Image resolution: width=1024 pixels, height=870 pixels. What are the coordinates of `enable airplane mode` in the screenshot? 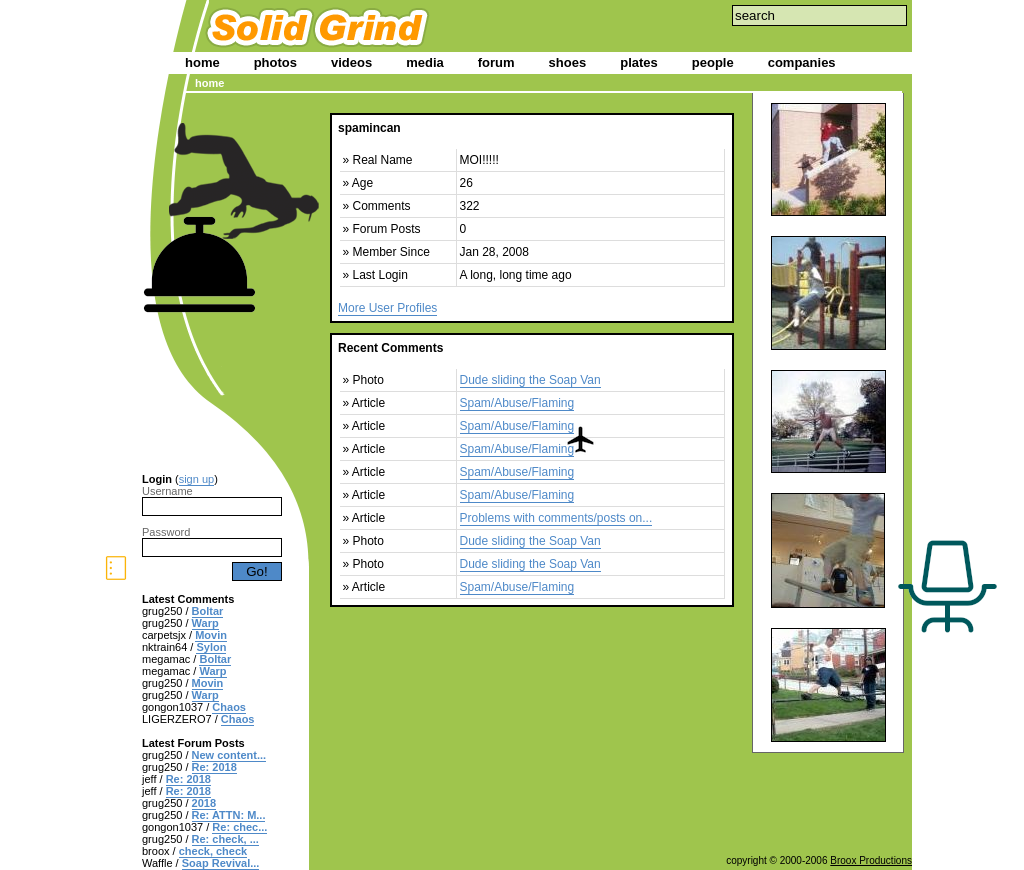 It's located at (580, 439).